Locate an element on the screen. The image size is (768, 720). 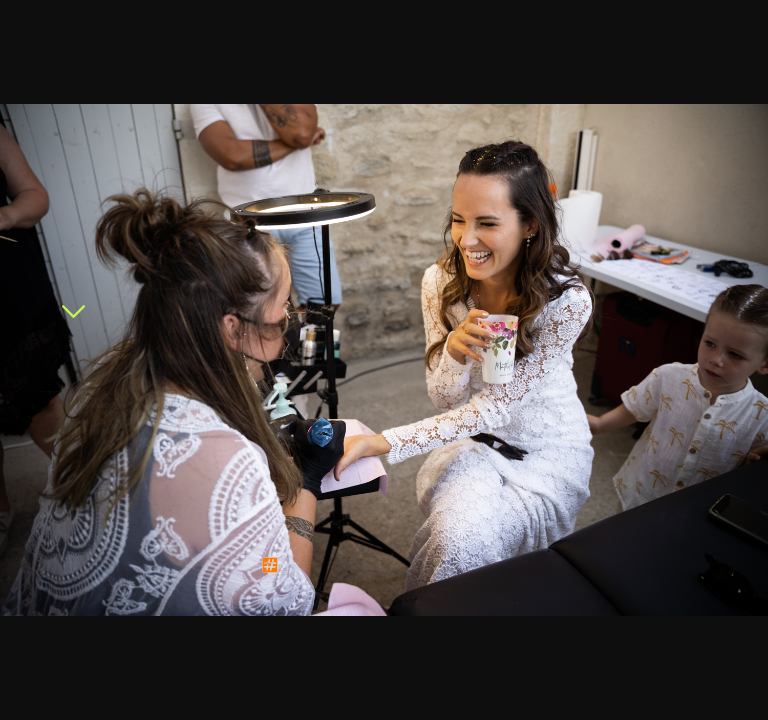
expand a dropdown menu or section is located at coordinates (73, 310).